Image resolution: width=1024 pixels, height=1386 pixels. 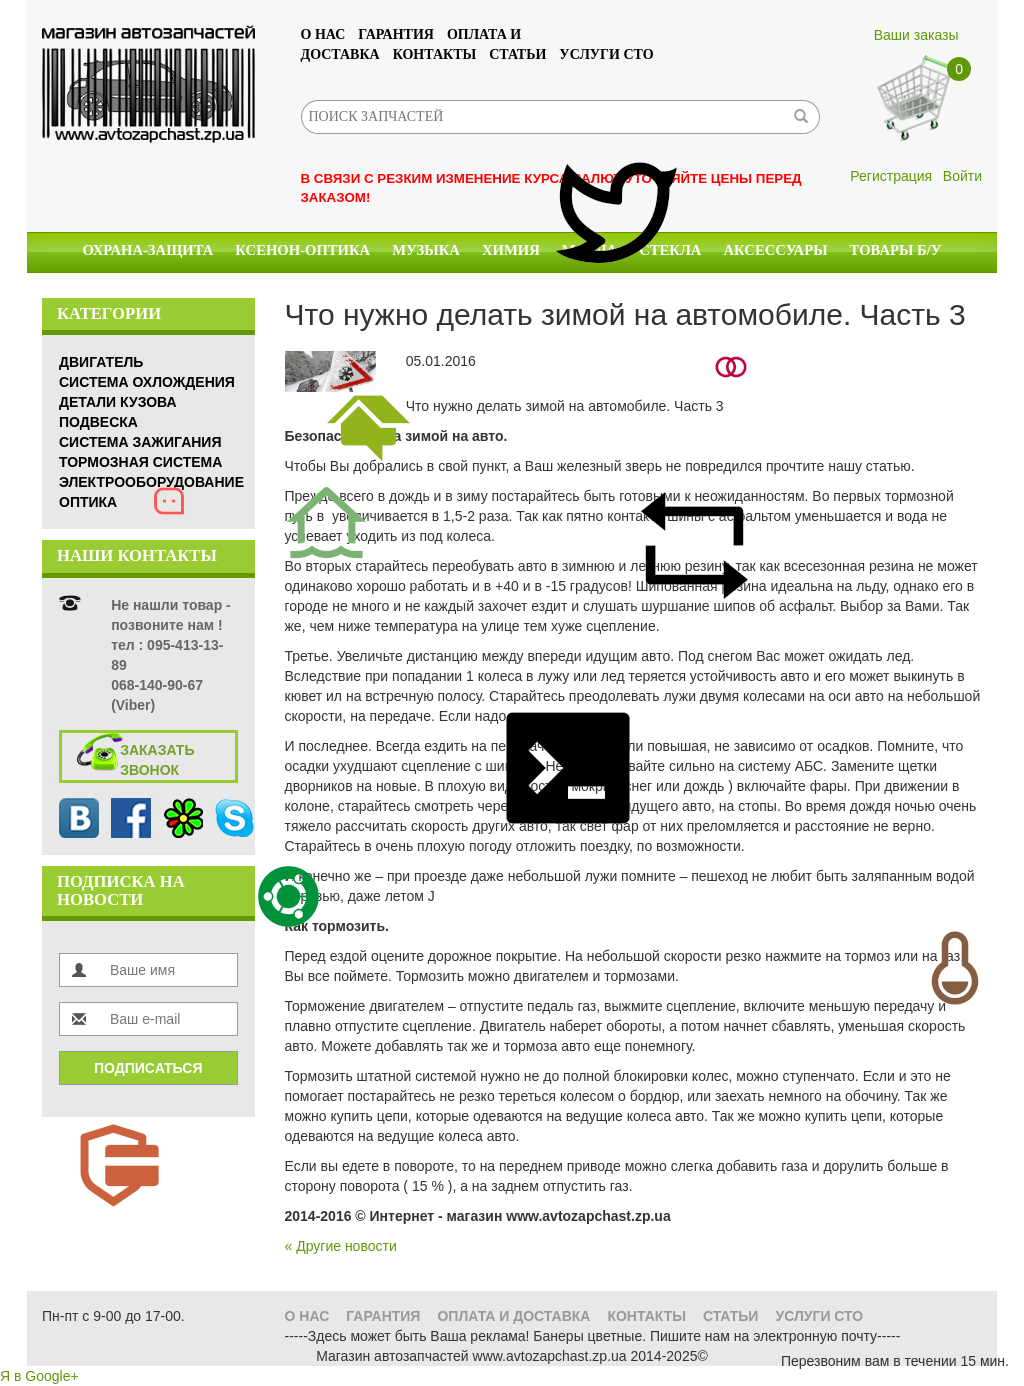 What do you see at coordinates (619, 213) in the screenshot?
I see `open twitter` at bounding box center [619, 213].